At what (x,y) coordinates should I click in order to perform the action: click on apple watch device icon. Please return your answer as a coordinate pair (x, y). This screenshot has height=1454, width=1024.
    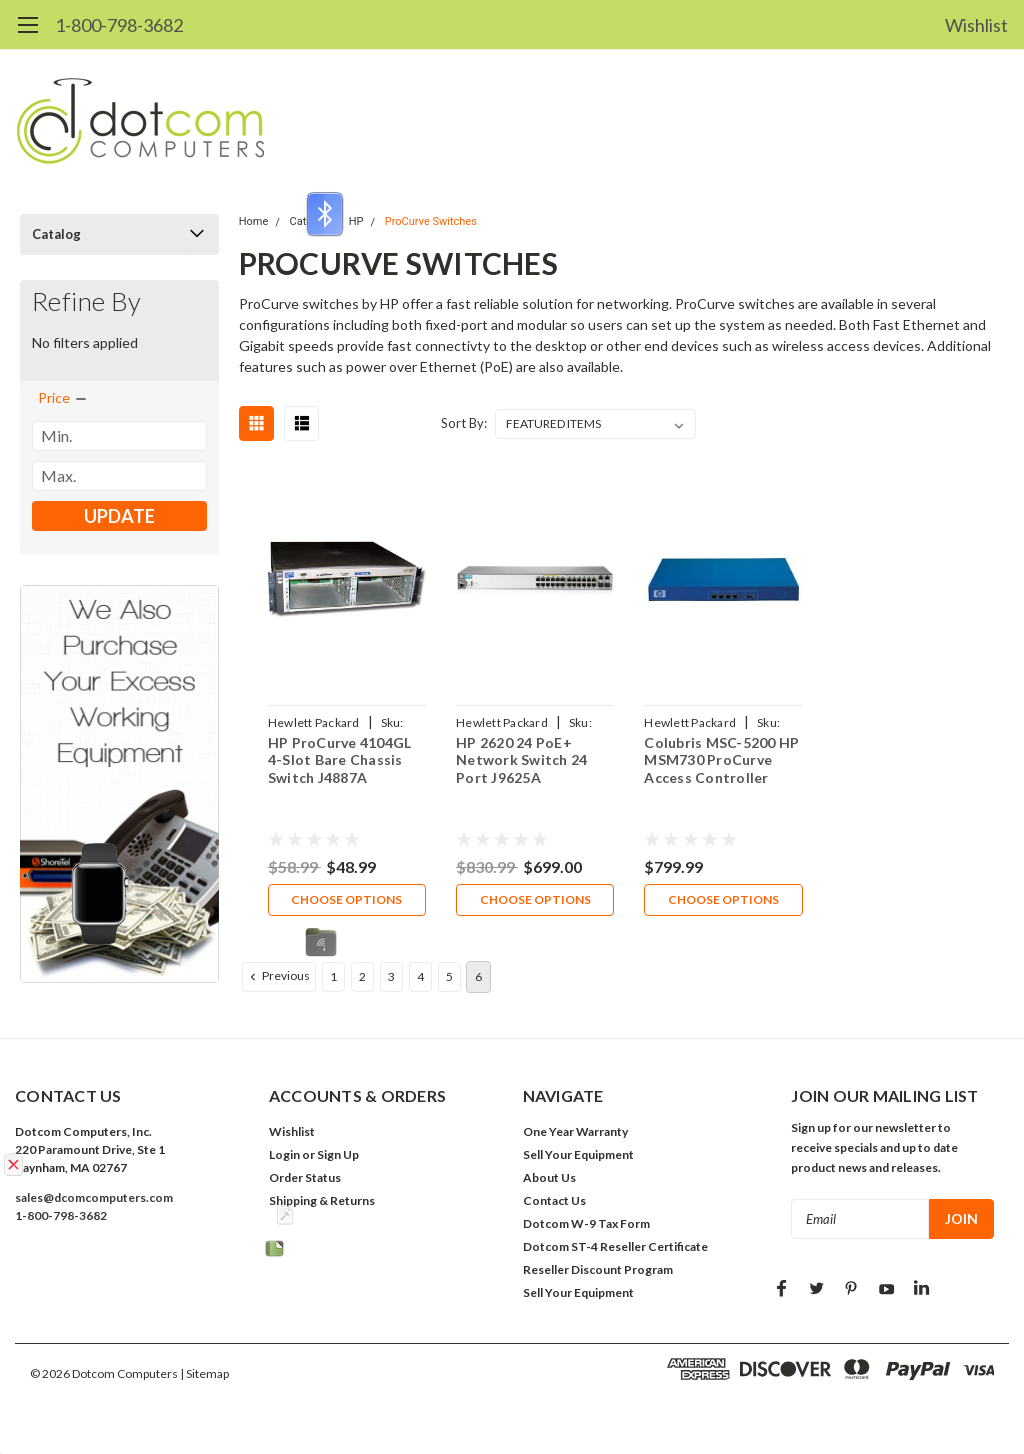
    Looking at the image, I should click on (99, 894).